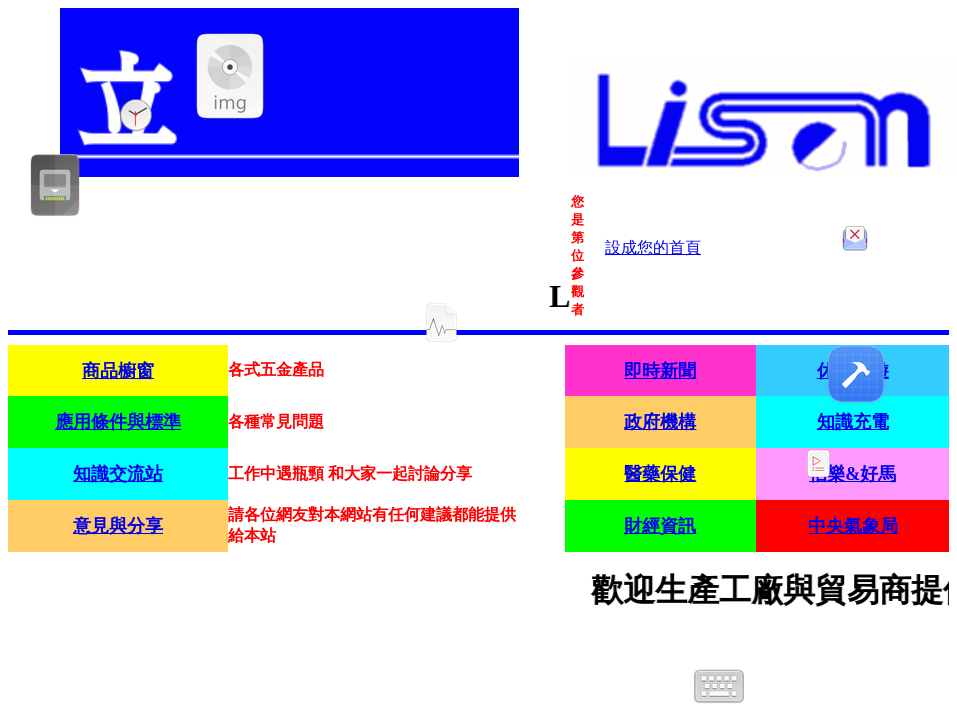 The image size is (957, 720). Describe the element at coordinates (441, 322) in the screenshot. I see `view system log file` at that location.